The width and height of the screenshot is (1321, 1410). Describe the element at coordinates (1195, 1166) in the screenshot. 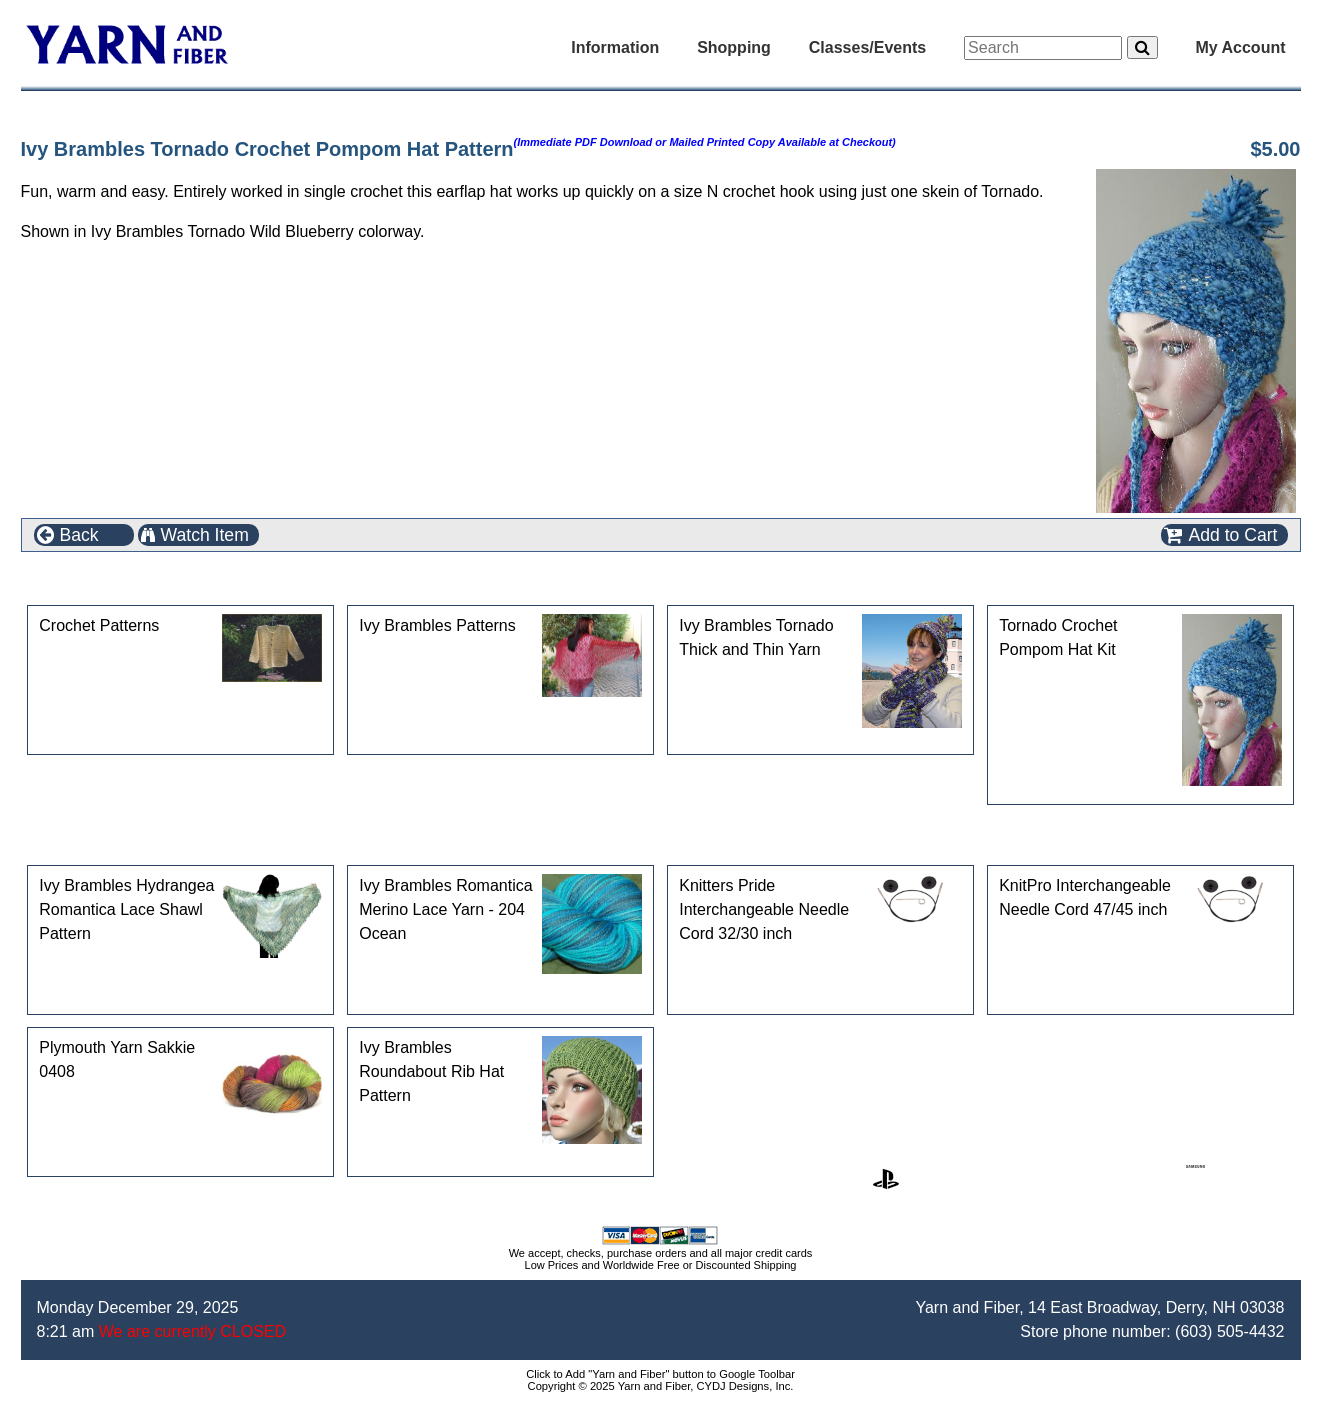

I see `Samsung brand logo` at that location.